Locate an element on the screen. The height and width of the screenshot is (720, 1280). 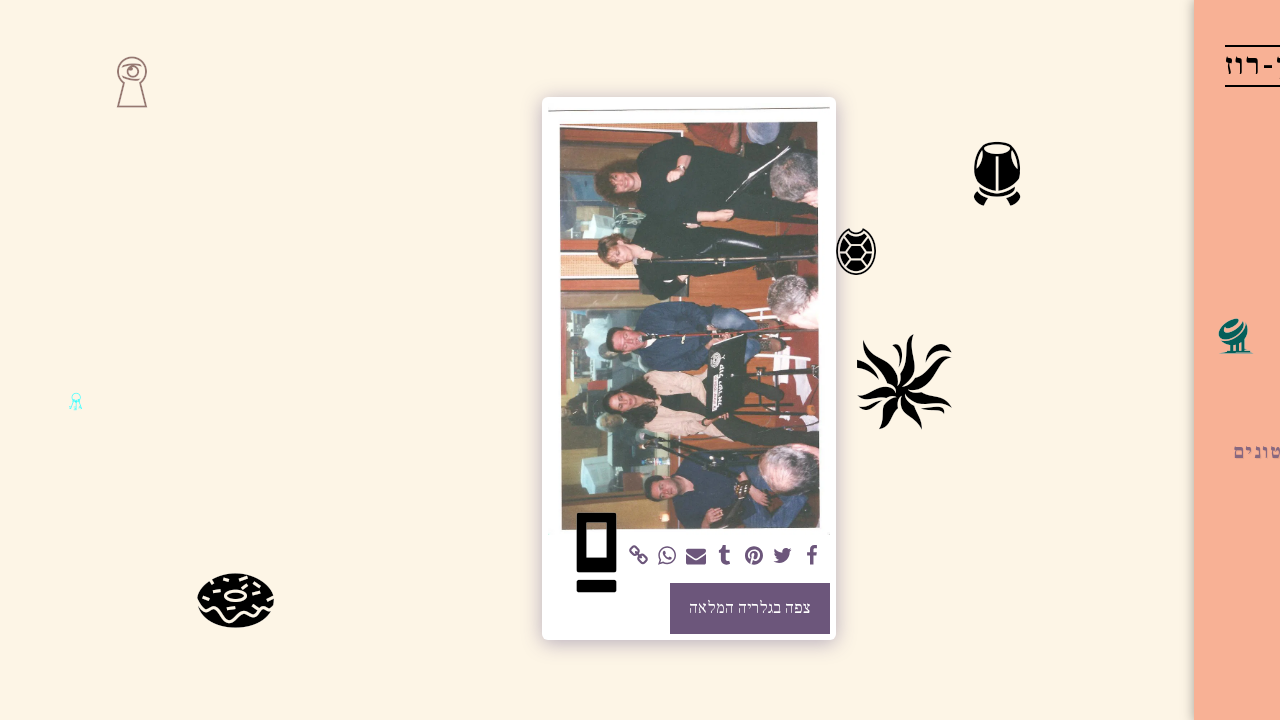
equip turtle shell armor or shield is located at coordinates (855, 251).